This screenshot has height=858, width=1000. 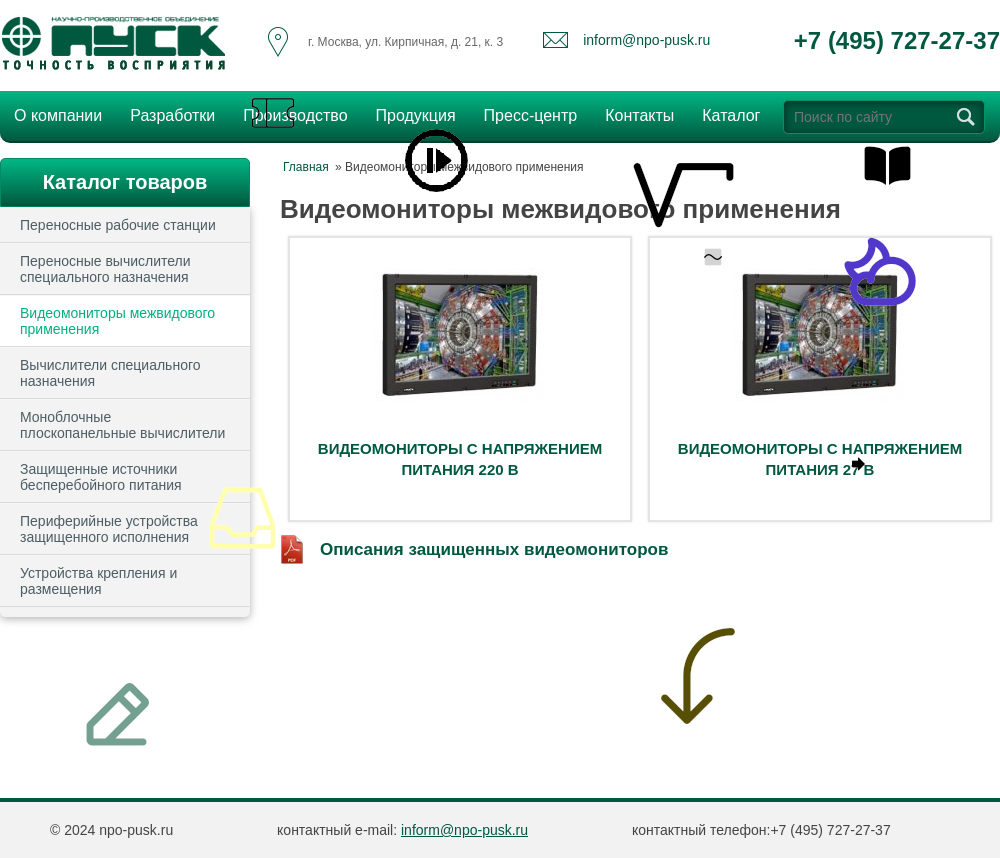 I want to click on go forward or proceed to next step, so click(x=858, y=464).